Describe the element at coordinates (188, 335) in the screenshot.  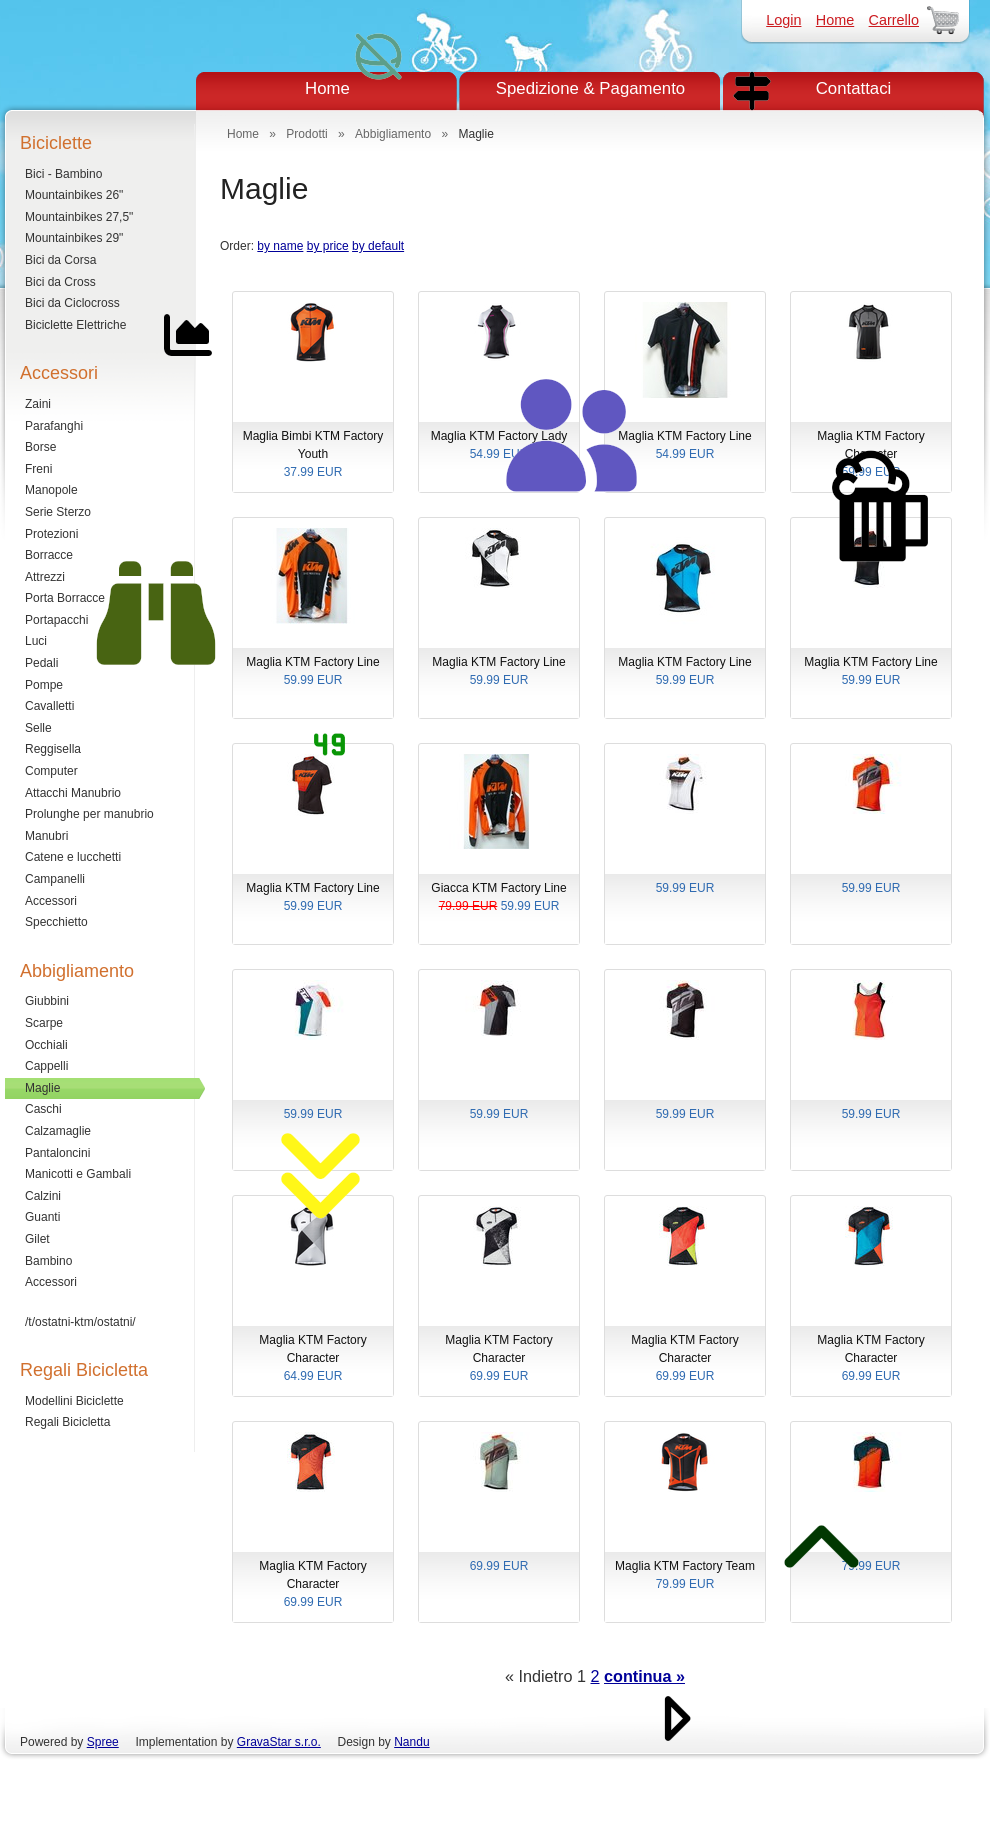
I see `view area chart or graph data` at that location.